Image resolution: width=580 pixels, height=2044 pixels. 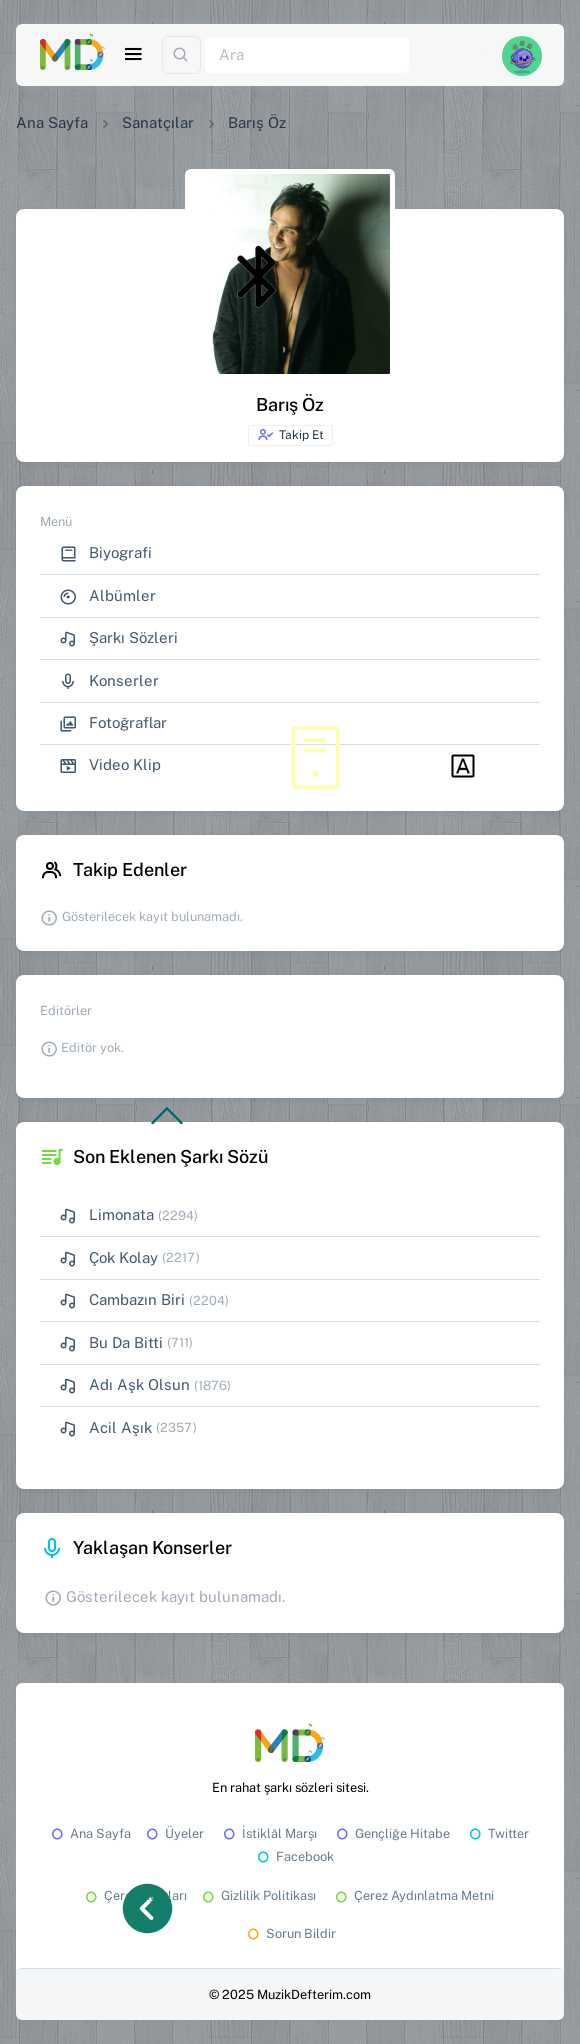 I want to click on toggle bluetooth connectivity, so click(x=258, y=276).